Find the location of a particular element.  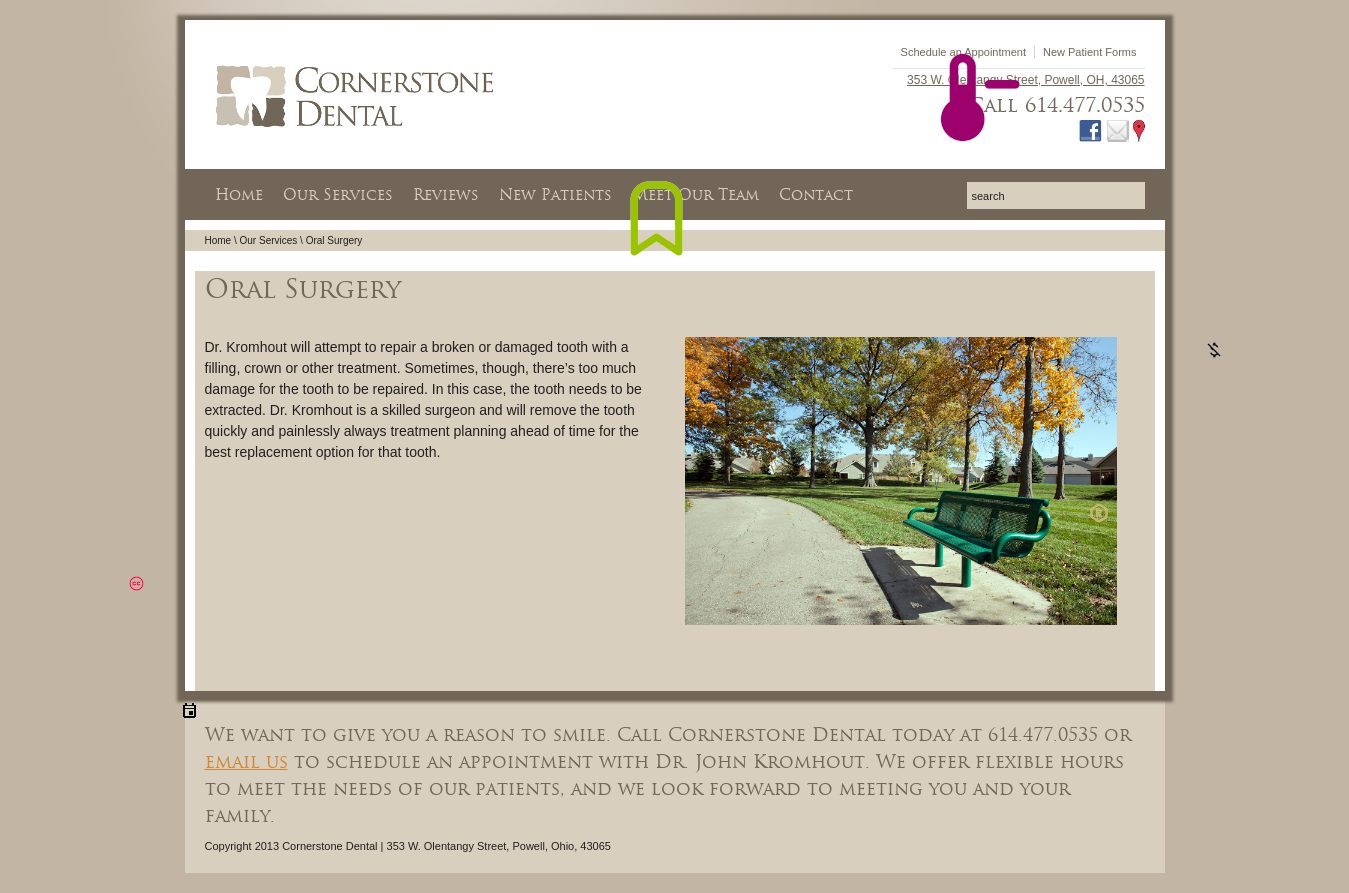

decrease temperature setting is located at coordinates (971, 97).